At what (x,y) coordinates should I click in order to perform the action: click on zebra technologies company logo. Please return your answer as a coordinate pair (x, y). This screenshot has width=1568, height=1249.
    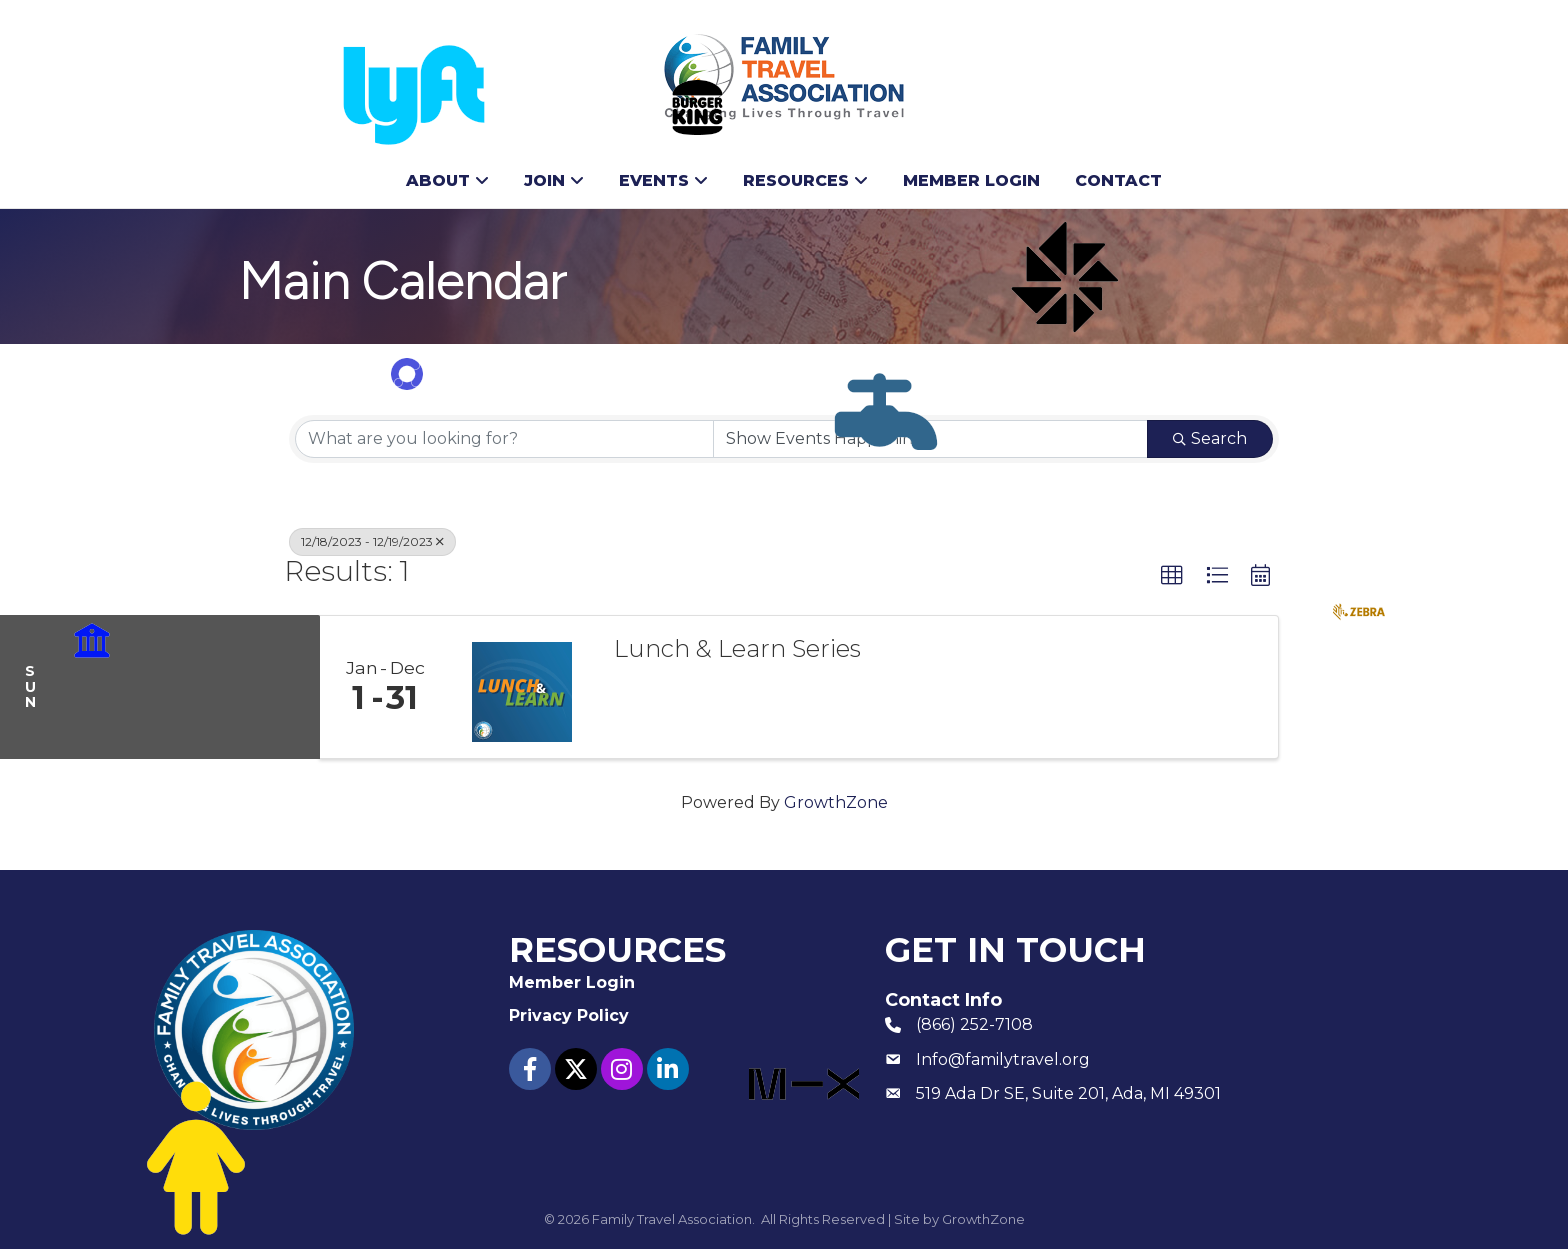
    Looking at the image, I should click on (1359, 612).